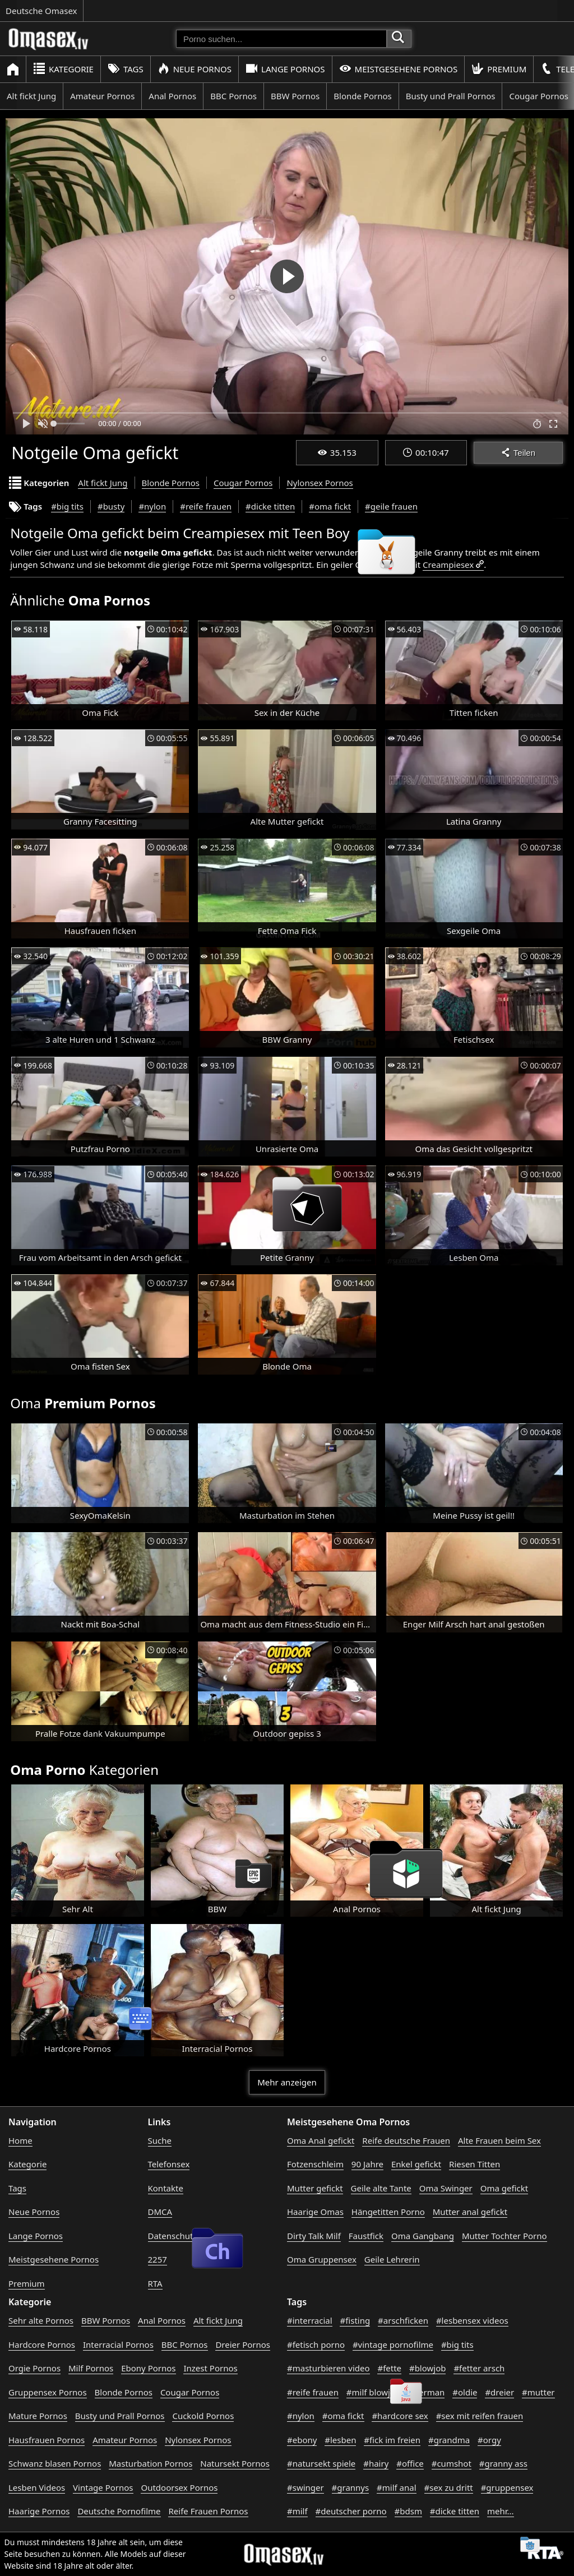  Describe the element at coordinates (140, 2018) in the screenshot. I see `access keyboard and input method settings` at that location.